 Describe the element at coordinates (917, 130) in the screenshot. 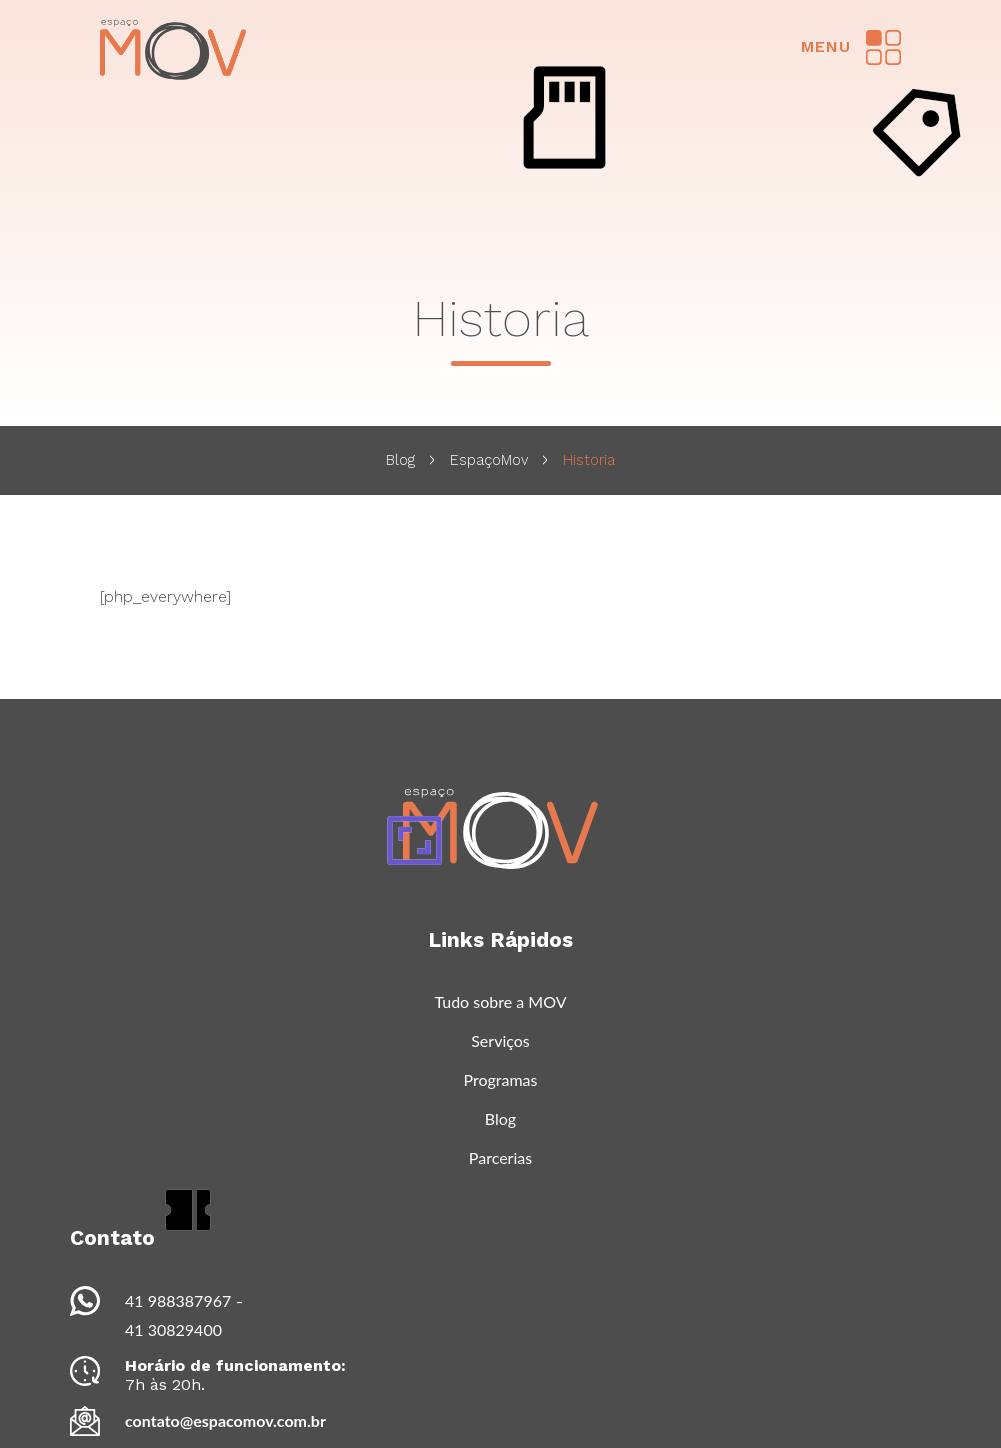

I see `view or apply a price tag to an item` at that location.